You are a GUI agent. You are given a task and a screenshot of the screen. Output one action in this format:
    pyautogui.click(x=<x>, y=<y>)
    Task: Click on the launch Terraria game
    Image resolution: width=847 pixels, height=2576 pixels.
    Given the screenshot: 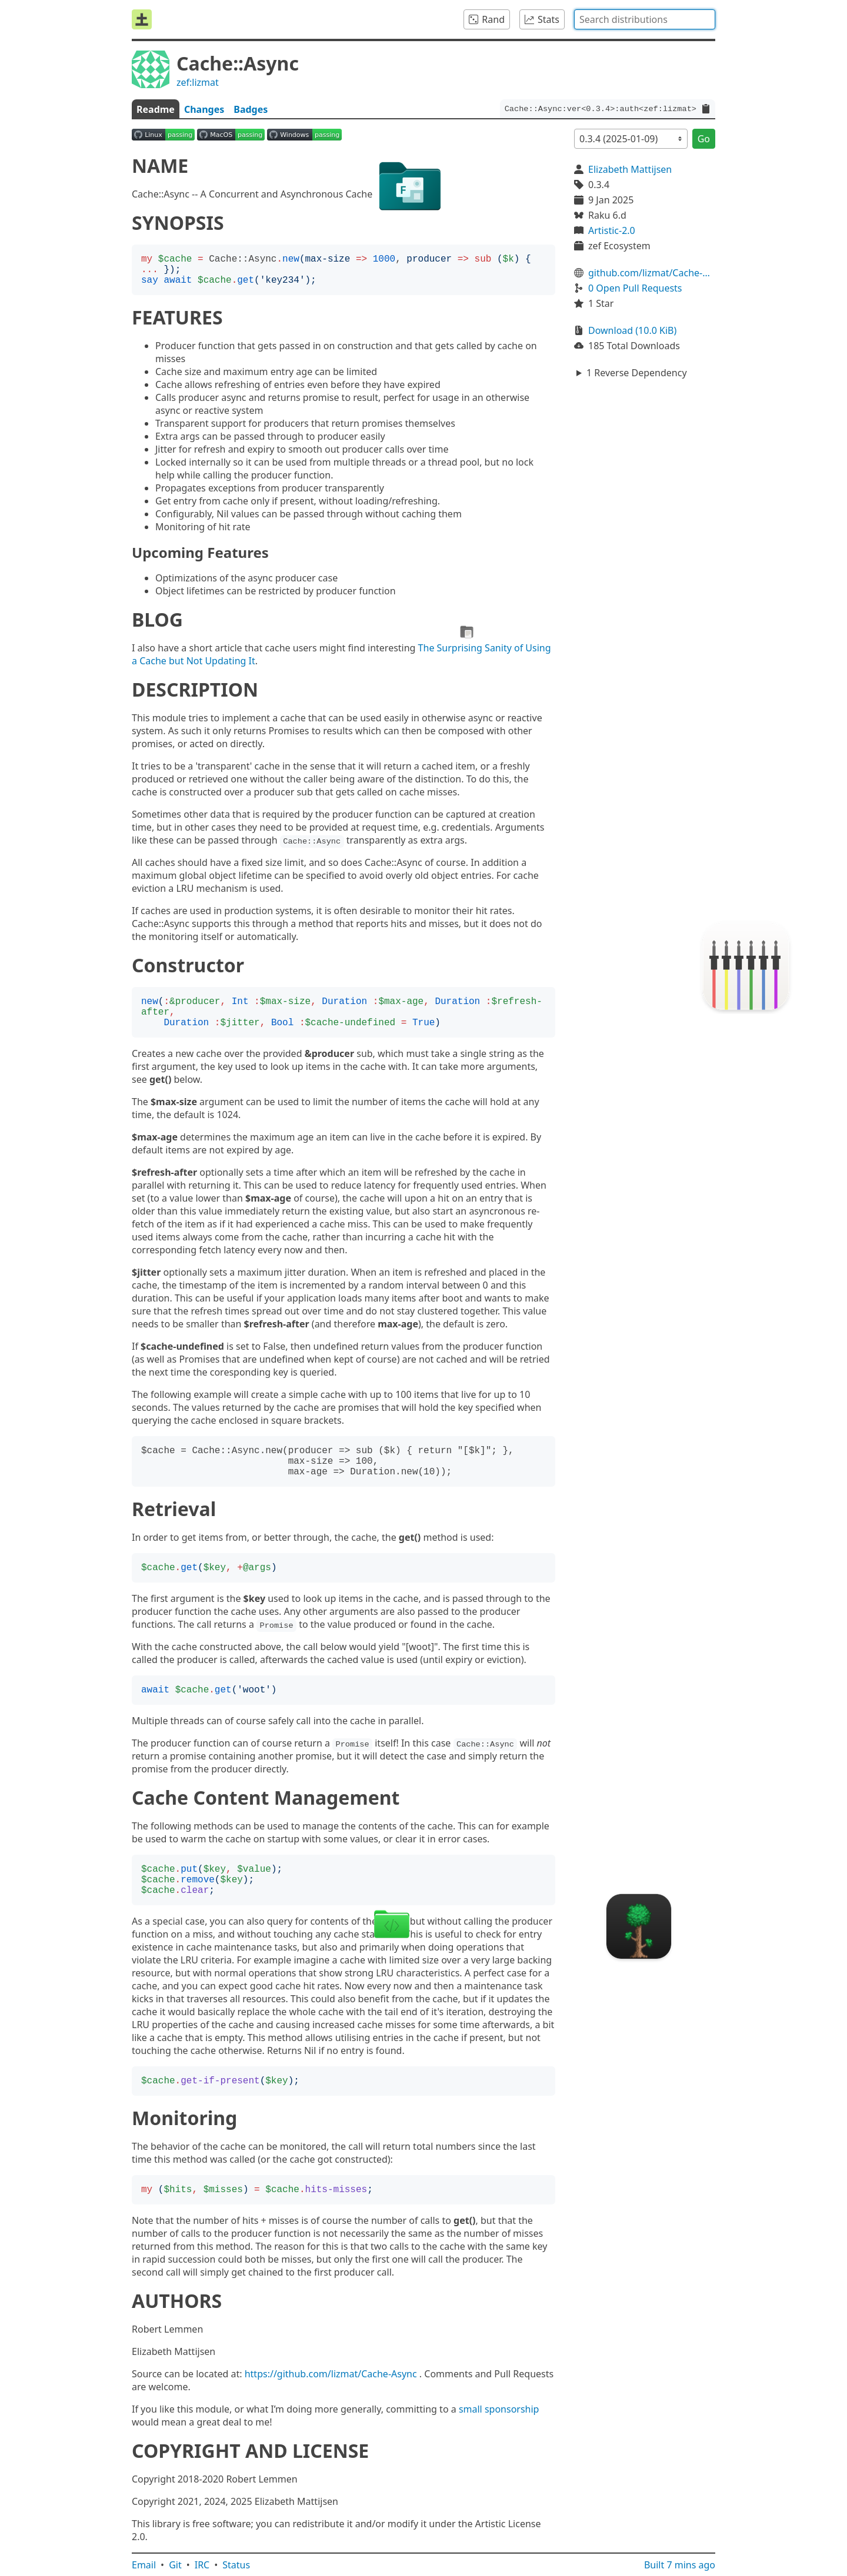 What is the action you would take?
    pyautogui.click(x=639, y=1926)
    